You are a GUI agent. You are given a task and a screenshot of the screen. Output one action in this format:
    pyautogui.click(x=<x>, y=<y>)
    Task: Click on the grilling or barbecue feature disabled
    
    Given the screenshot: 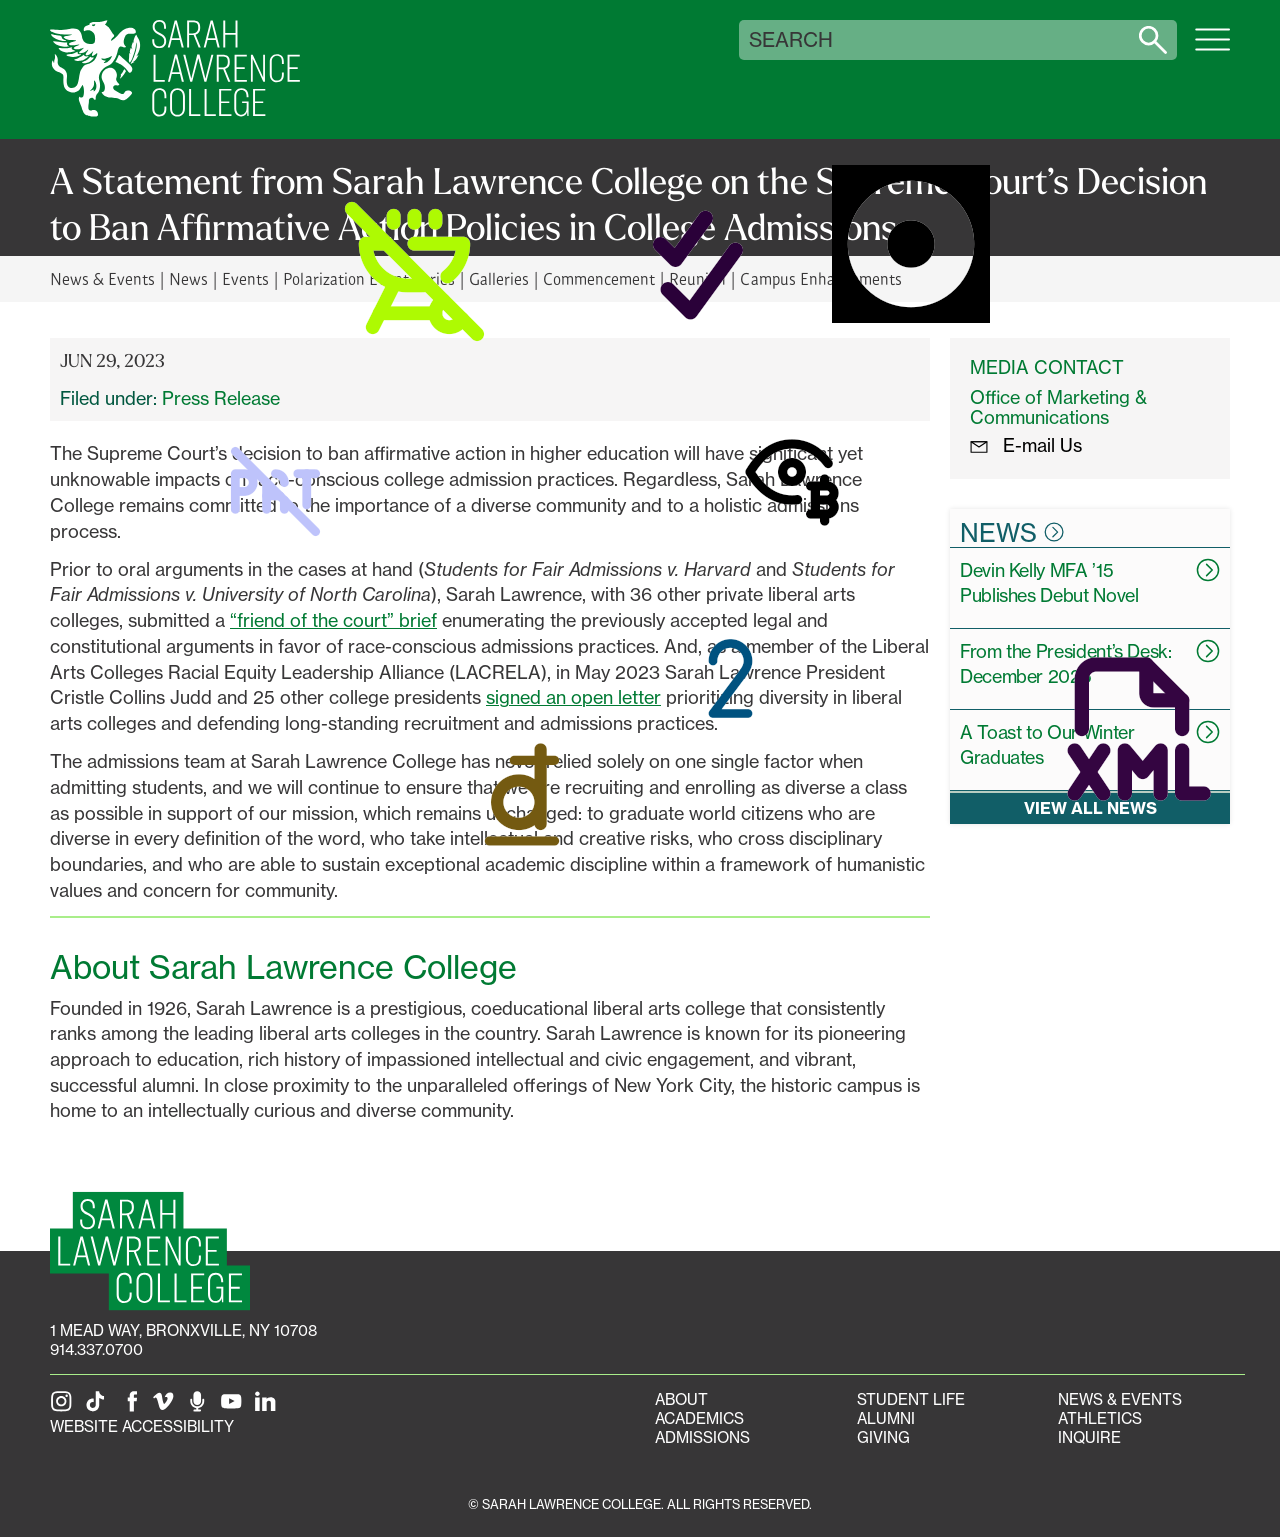 What is the action you would take?
    pyautogui.click(x=414, y=271)
    